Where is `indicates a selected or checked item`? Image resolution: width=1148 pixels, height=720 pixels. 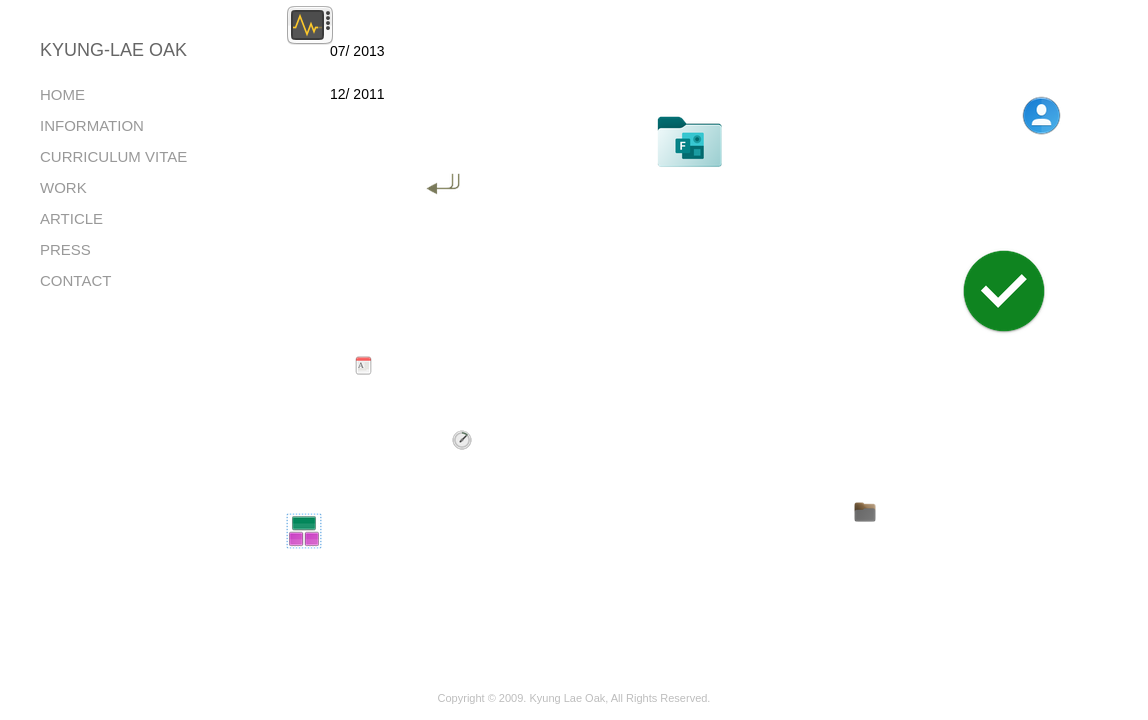 indicates a selected or checked item is located at coordinates (1004, 291).